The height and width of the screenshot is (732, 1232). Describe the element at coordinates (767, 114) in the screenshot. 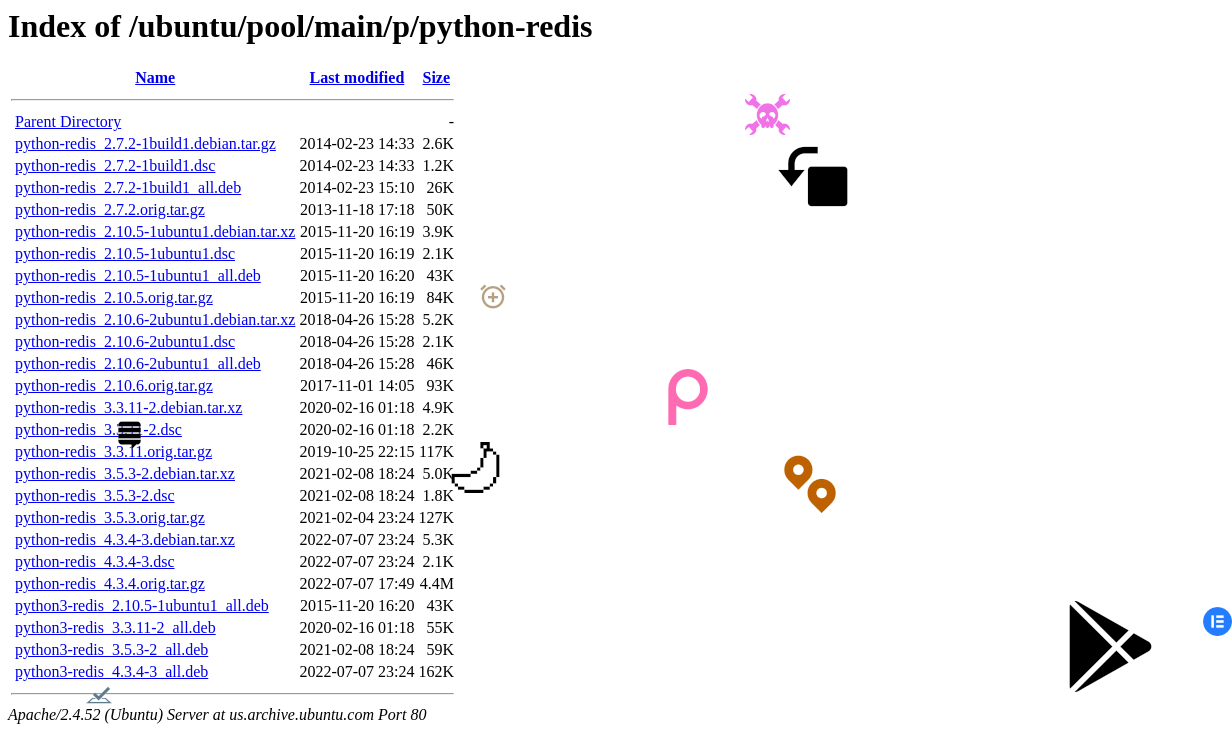

I see `visit hackaday website or community` at that location.